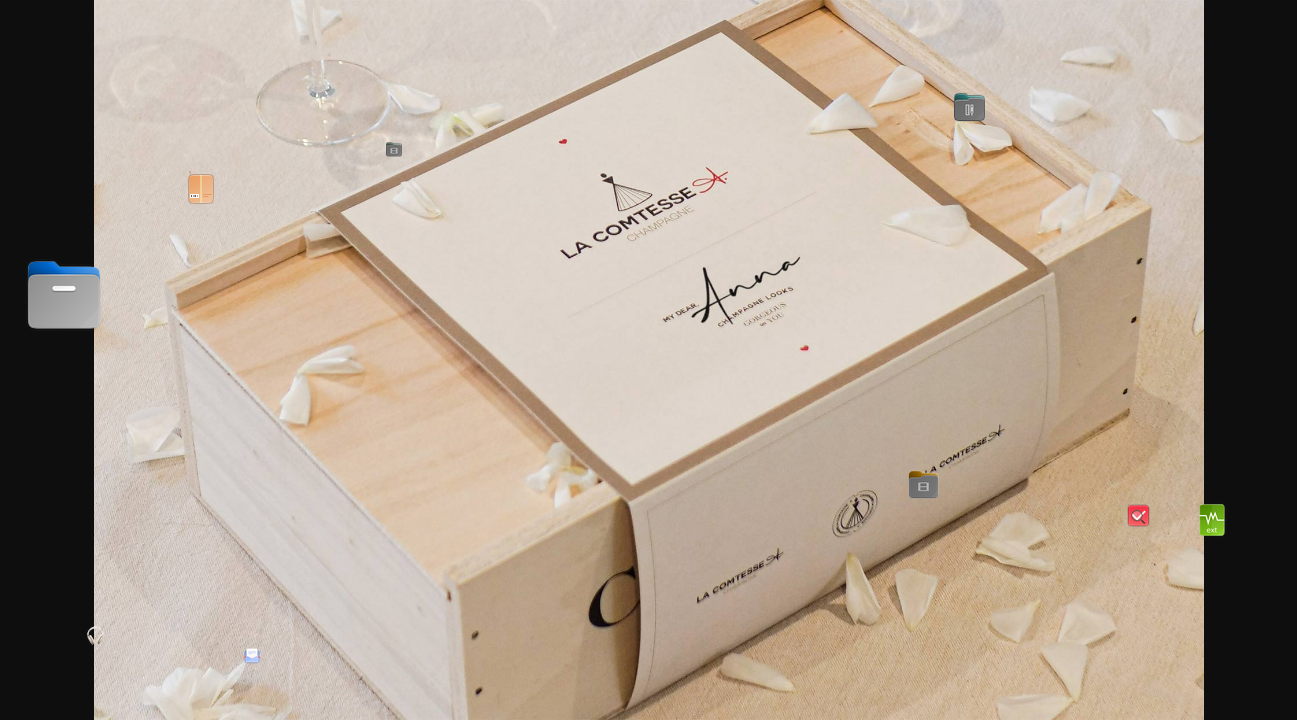  What do you see at coordinates (252, 656) in the screenshot?
I see `mark email as read` at bounding box center [252, 656].